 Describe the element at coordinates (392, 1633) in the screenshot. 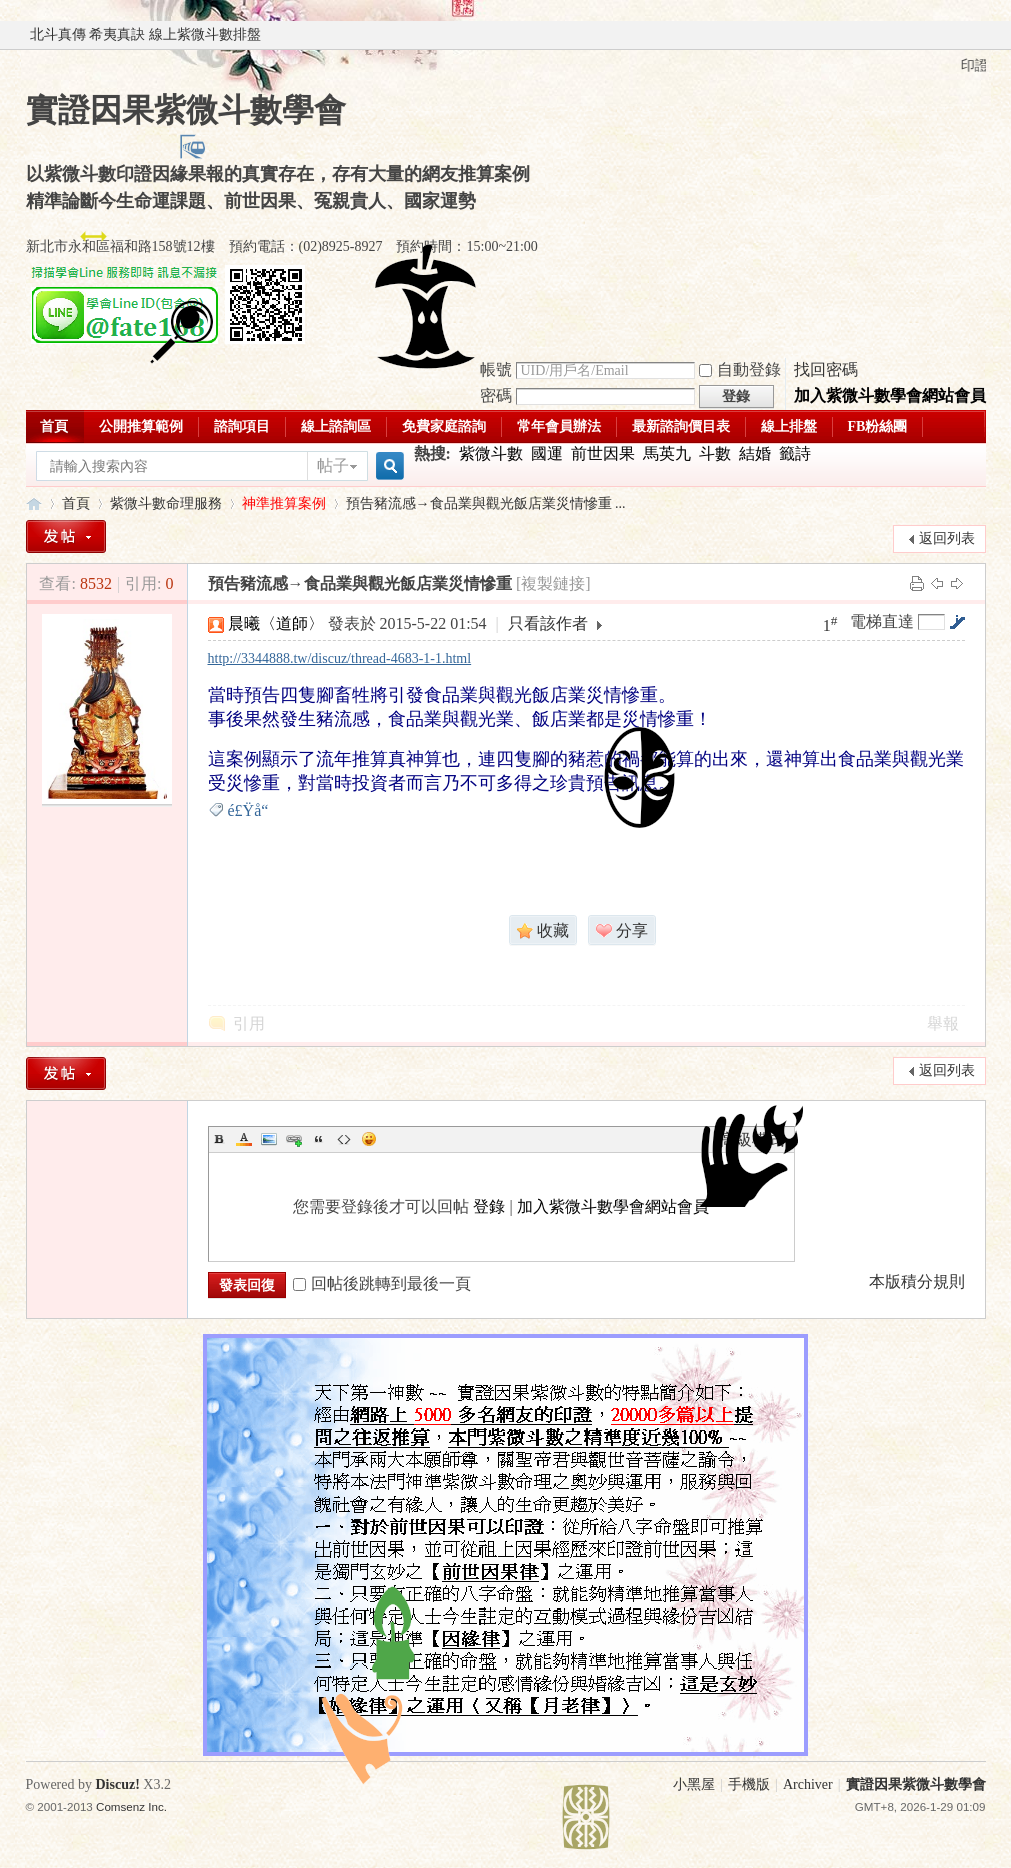

I see `toggle ambient or night mode lighting` at that location.